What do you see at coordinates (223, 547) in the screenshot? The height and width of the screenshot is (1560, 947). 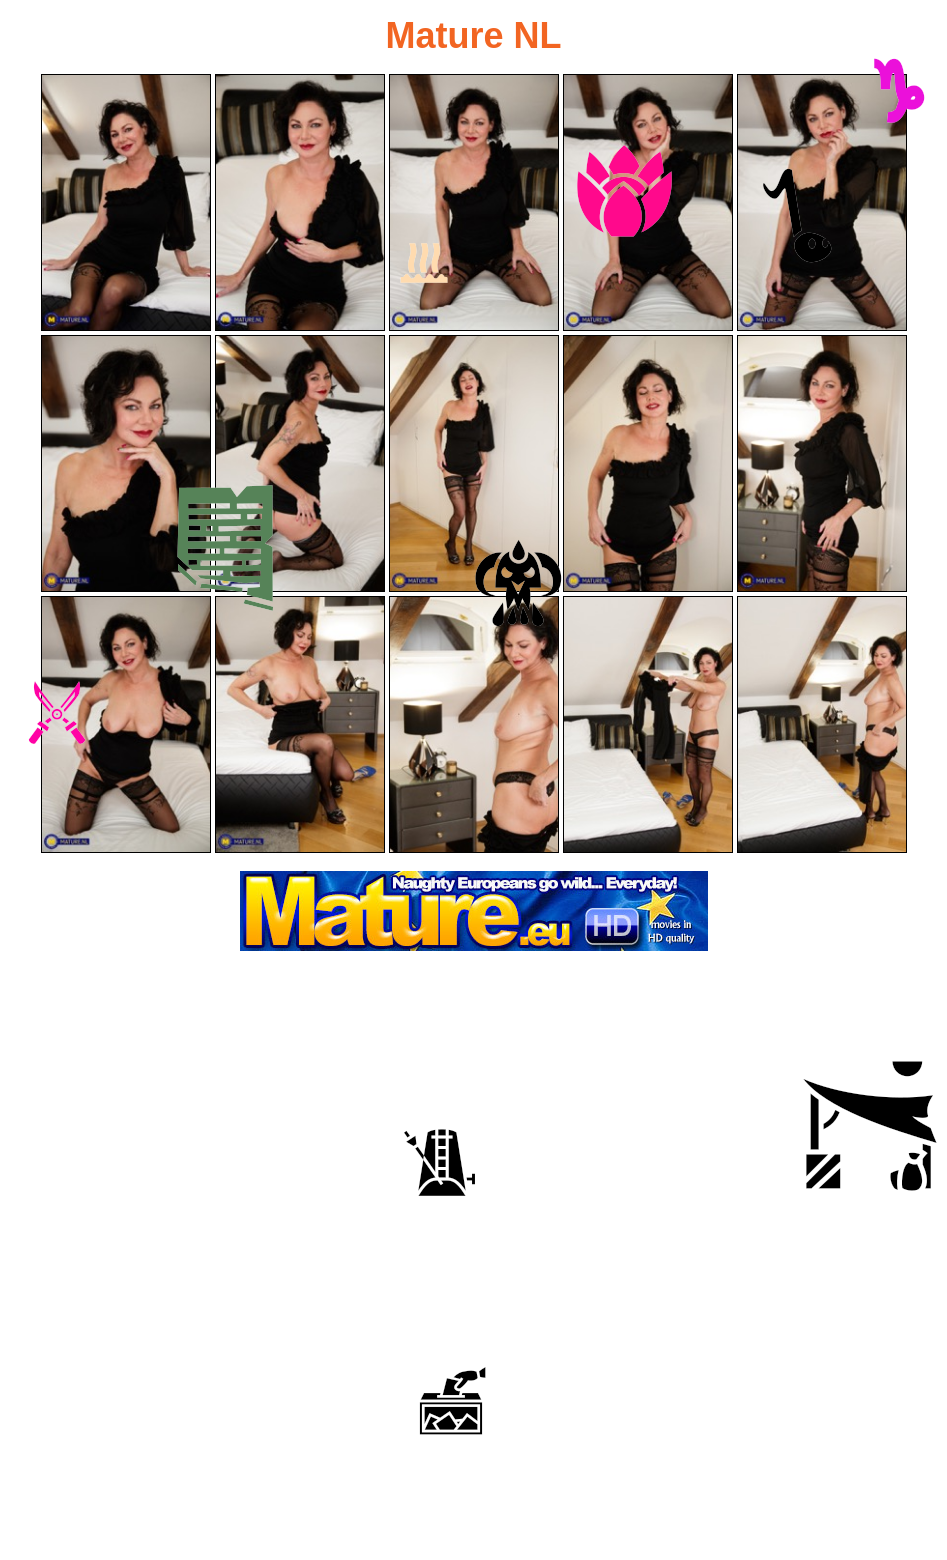 I see `access notes or written records` at bounding box center [223, 547].